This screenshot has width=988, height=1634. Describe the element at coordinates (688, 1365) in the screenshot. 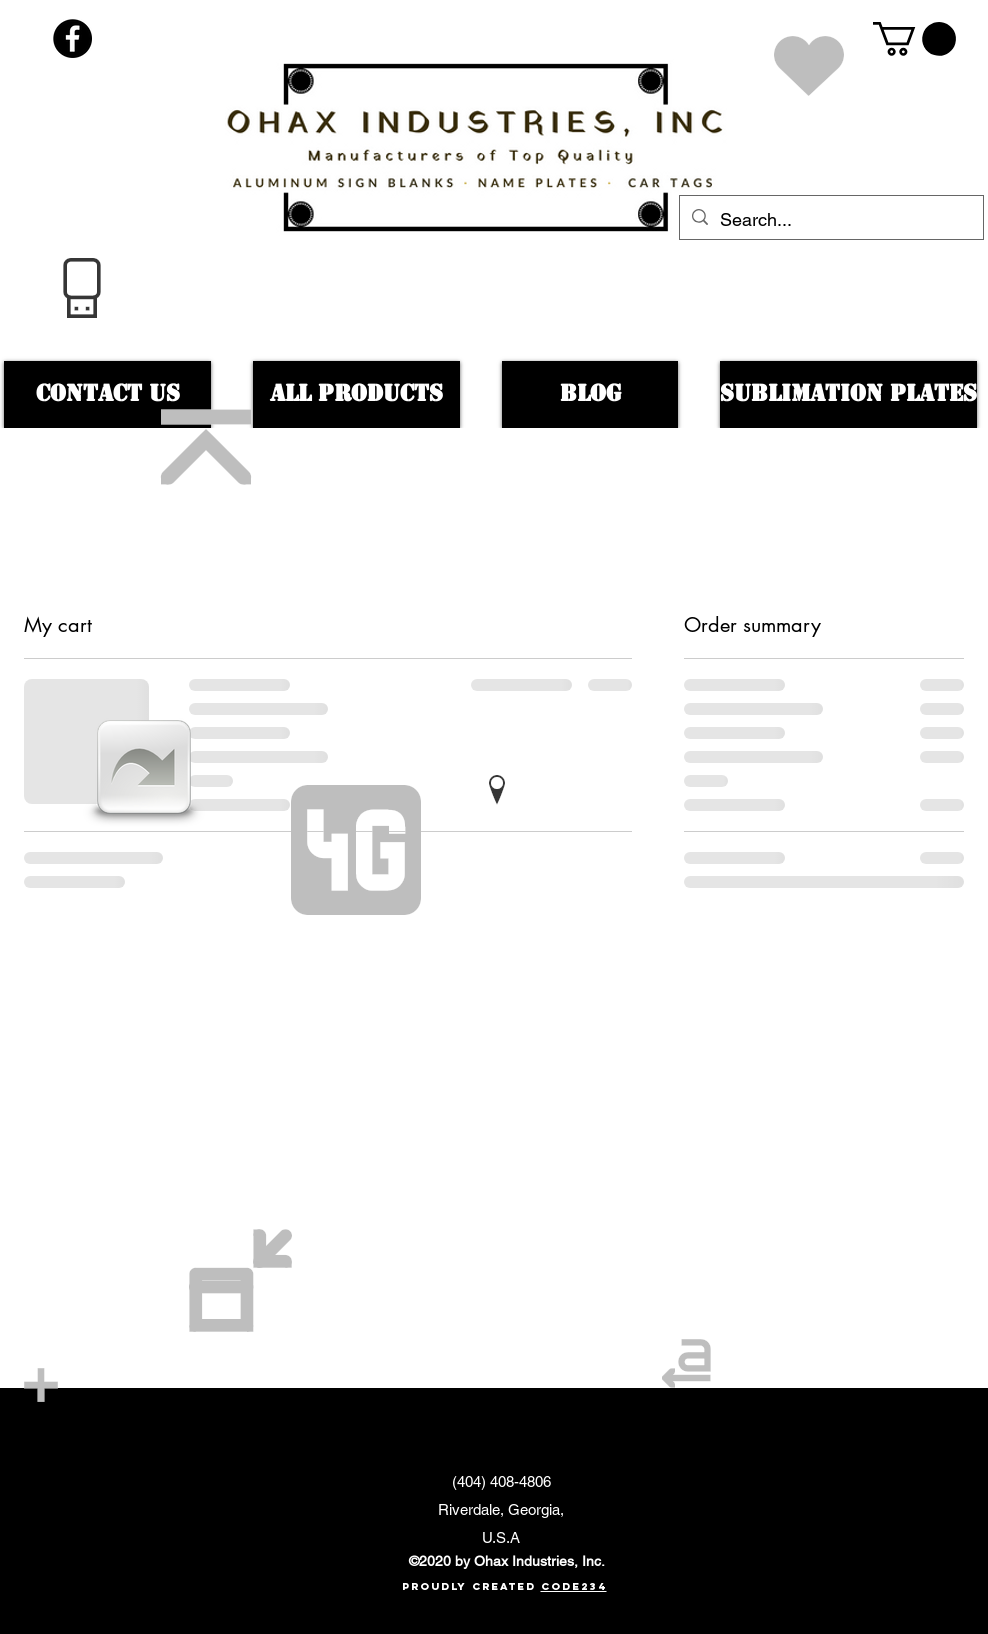

I see `switch text direction to right-to-left` at that location.